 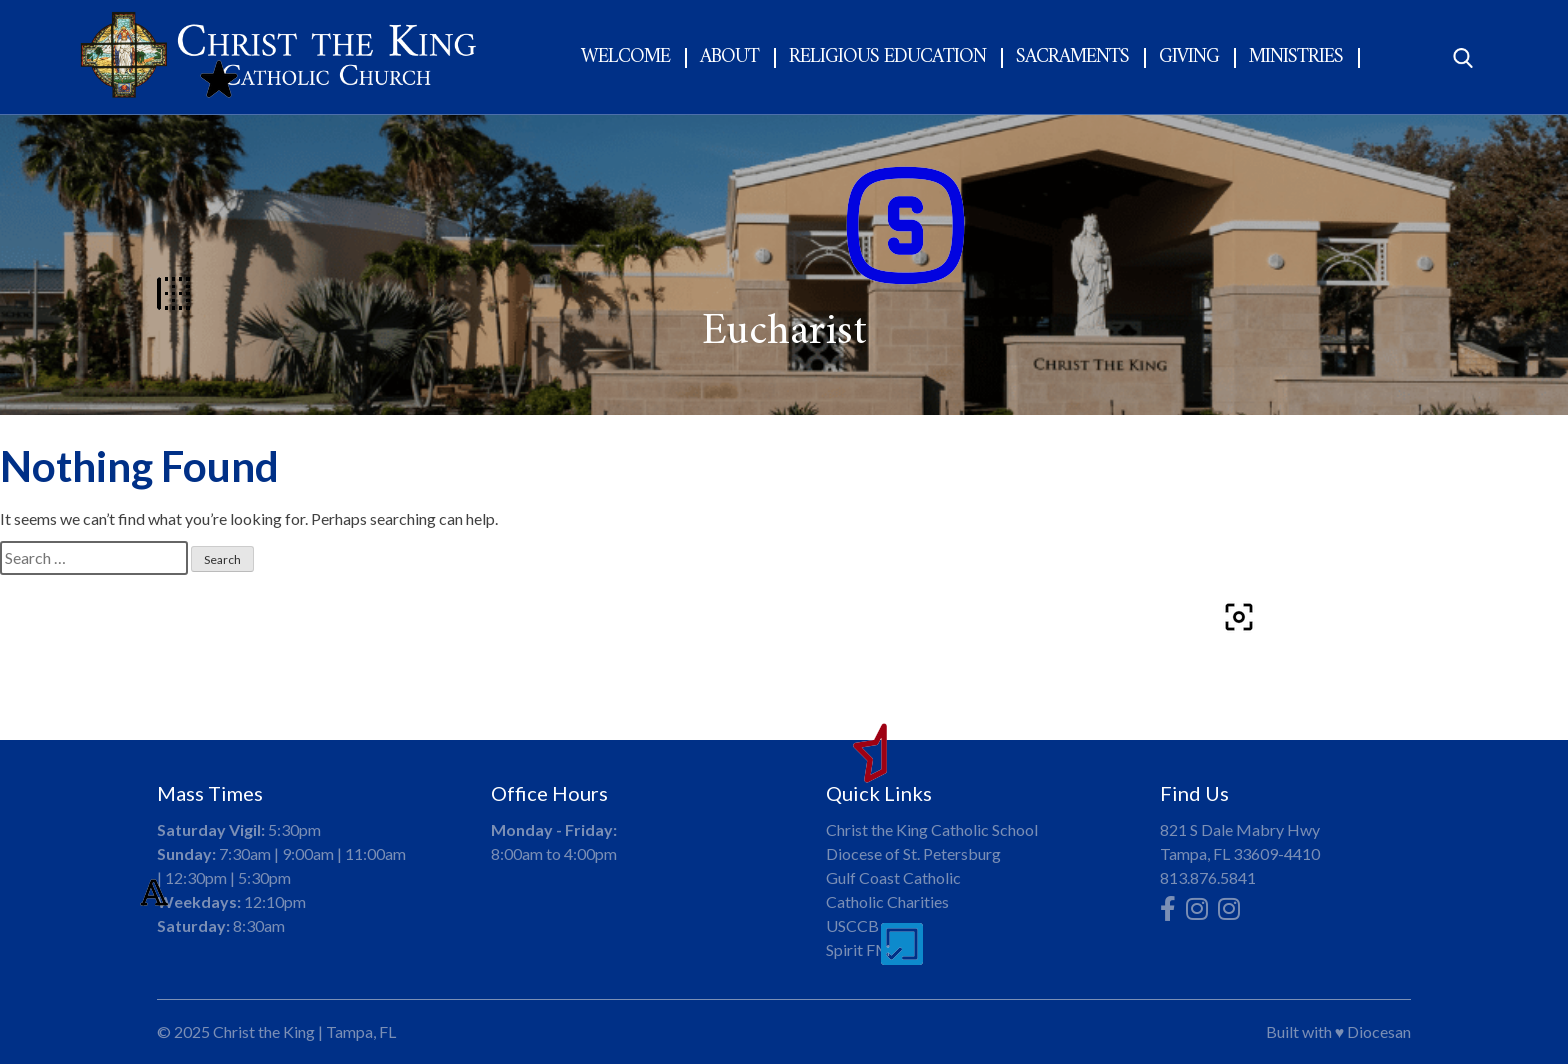 I want to click on indicates a partial rating or half-star score, so click(x=885, y=755).